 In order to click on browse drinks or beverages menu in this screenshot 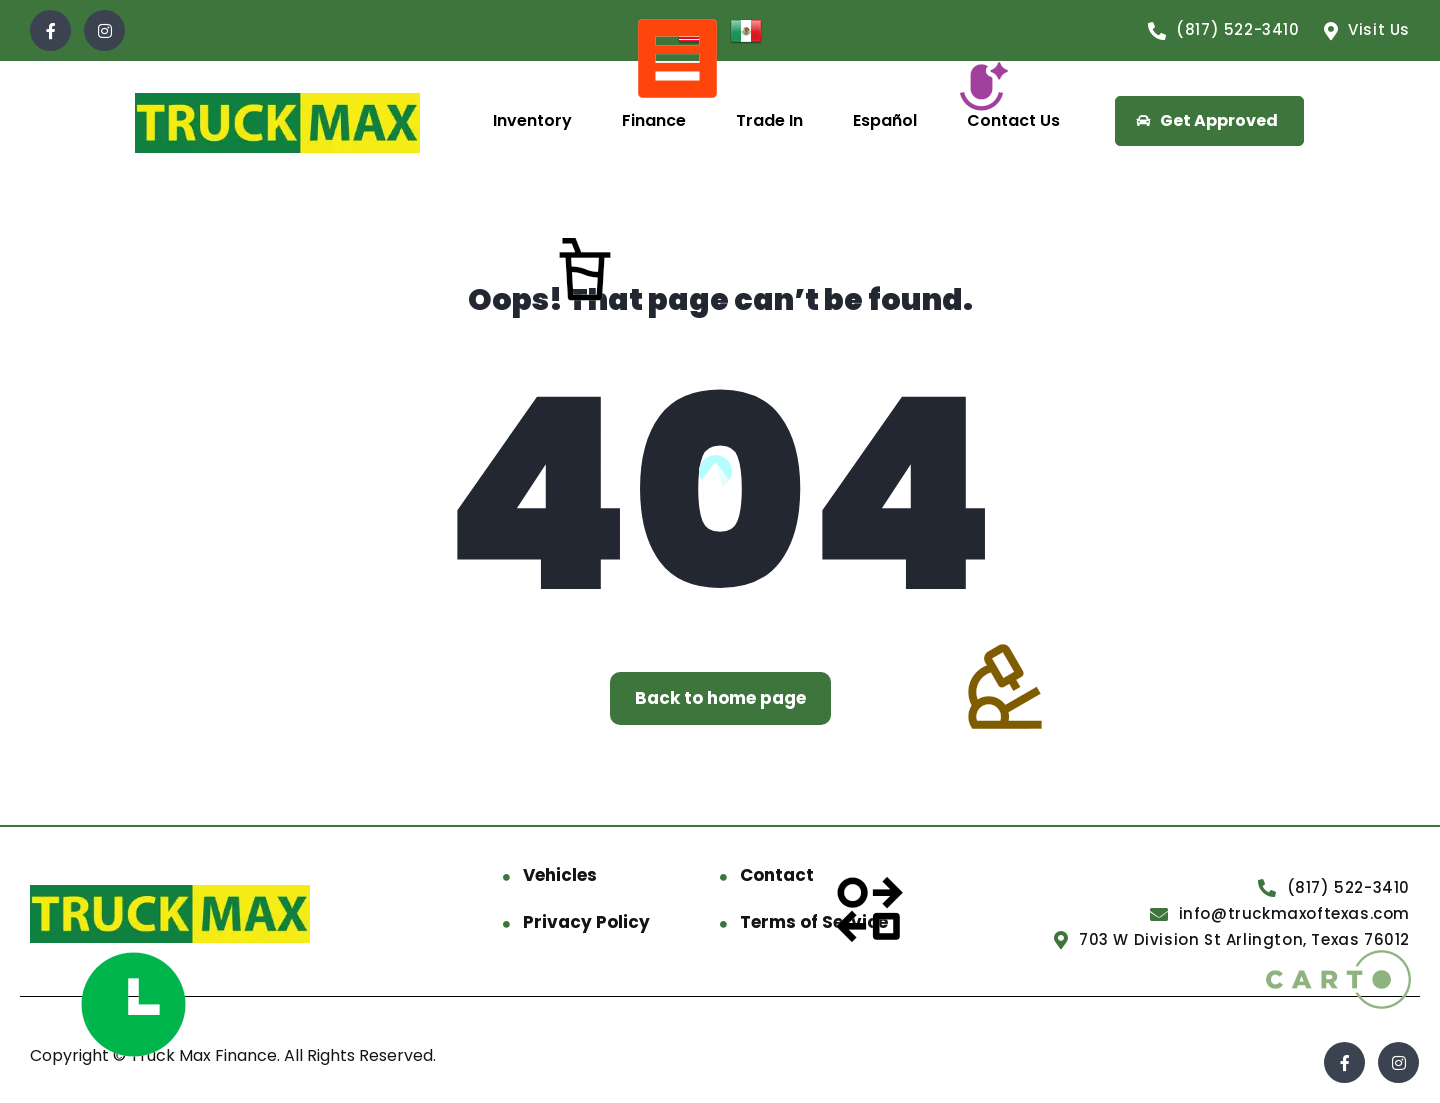, I will do `click(585, 272)`.